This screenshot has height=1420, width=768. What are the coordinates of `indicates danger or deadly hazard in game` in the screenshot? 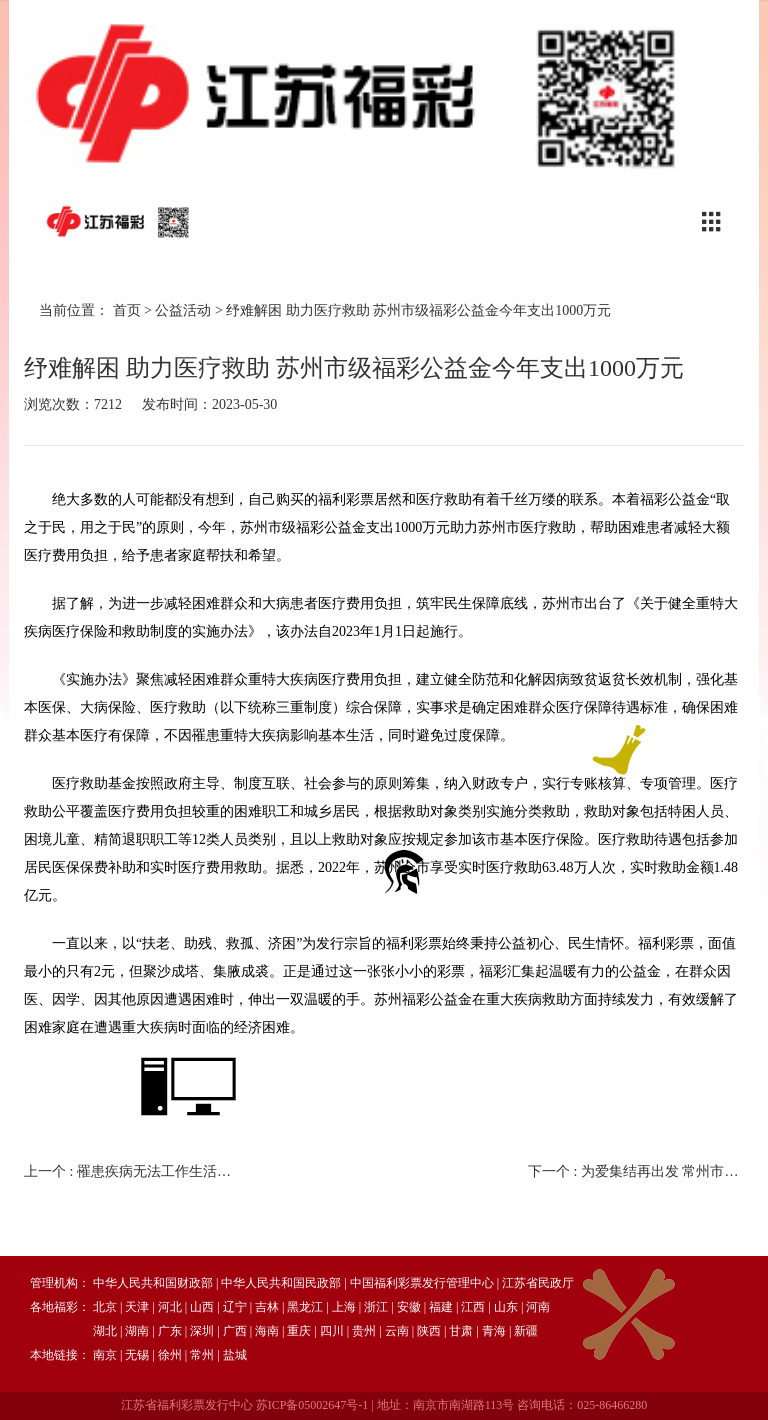 It's located at (628, 1314).